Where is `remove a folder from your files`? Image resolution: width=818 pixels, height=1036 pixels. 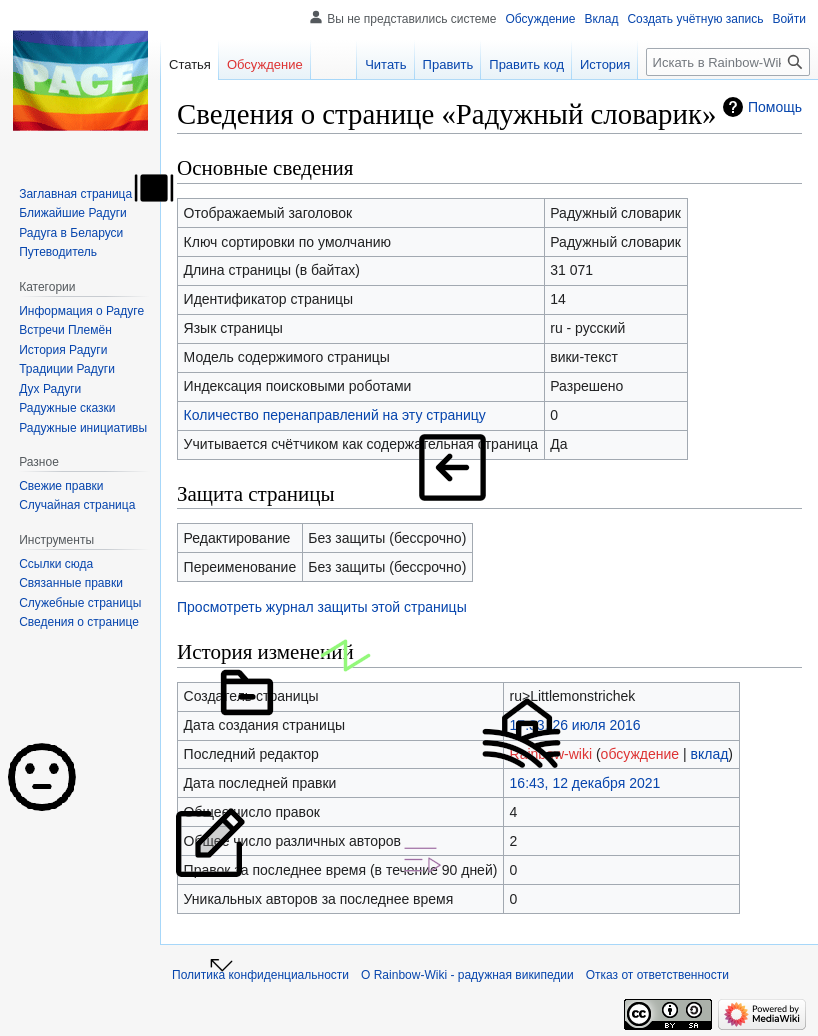 remove a folder from your files is located at coordinates (247, 693).